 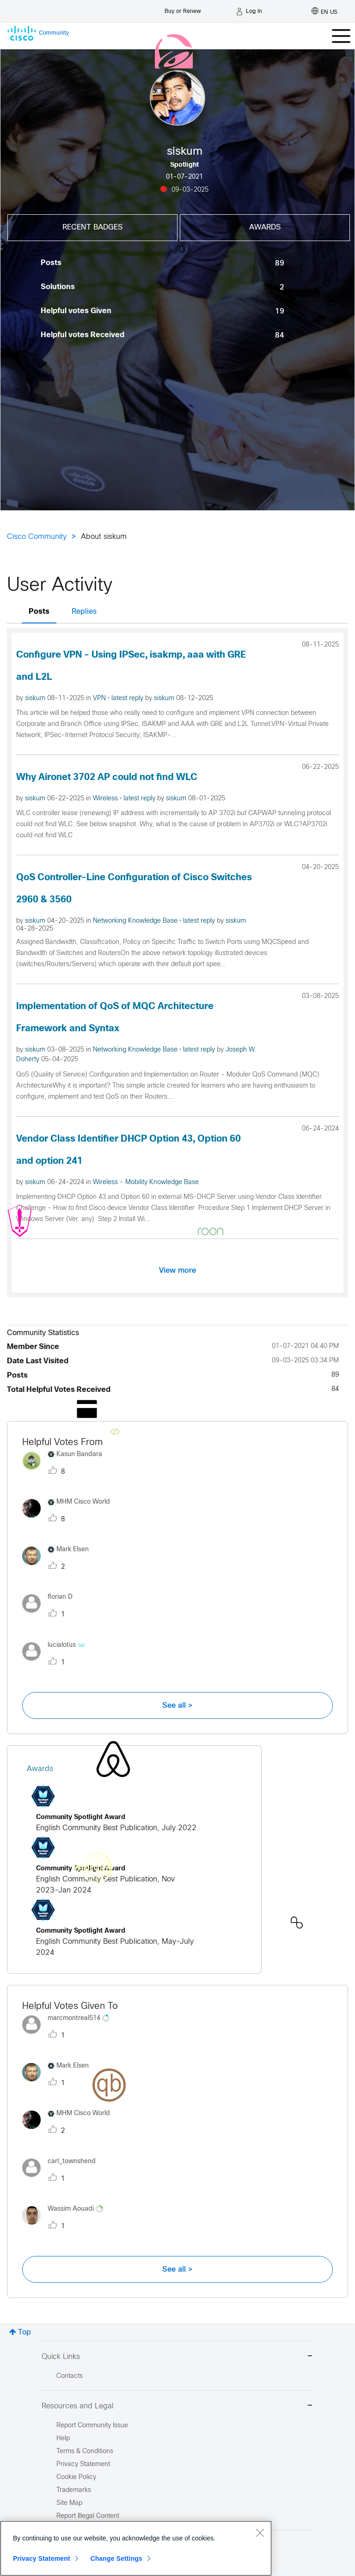 I want to click on open qbittorrent torrent client, so click(x=109, y=2085).